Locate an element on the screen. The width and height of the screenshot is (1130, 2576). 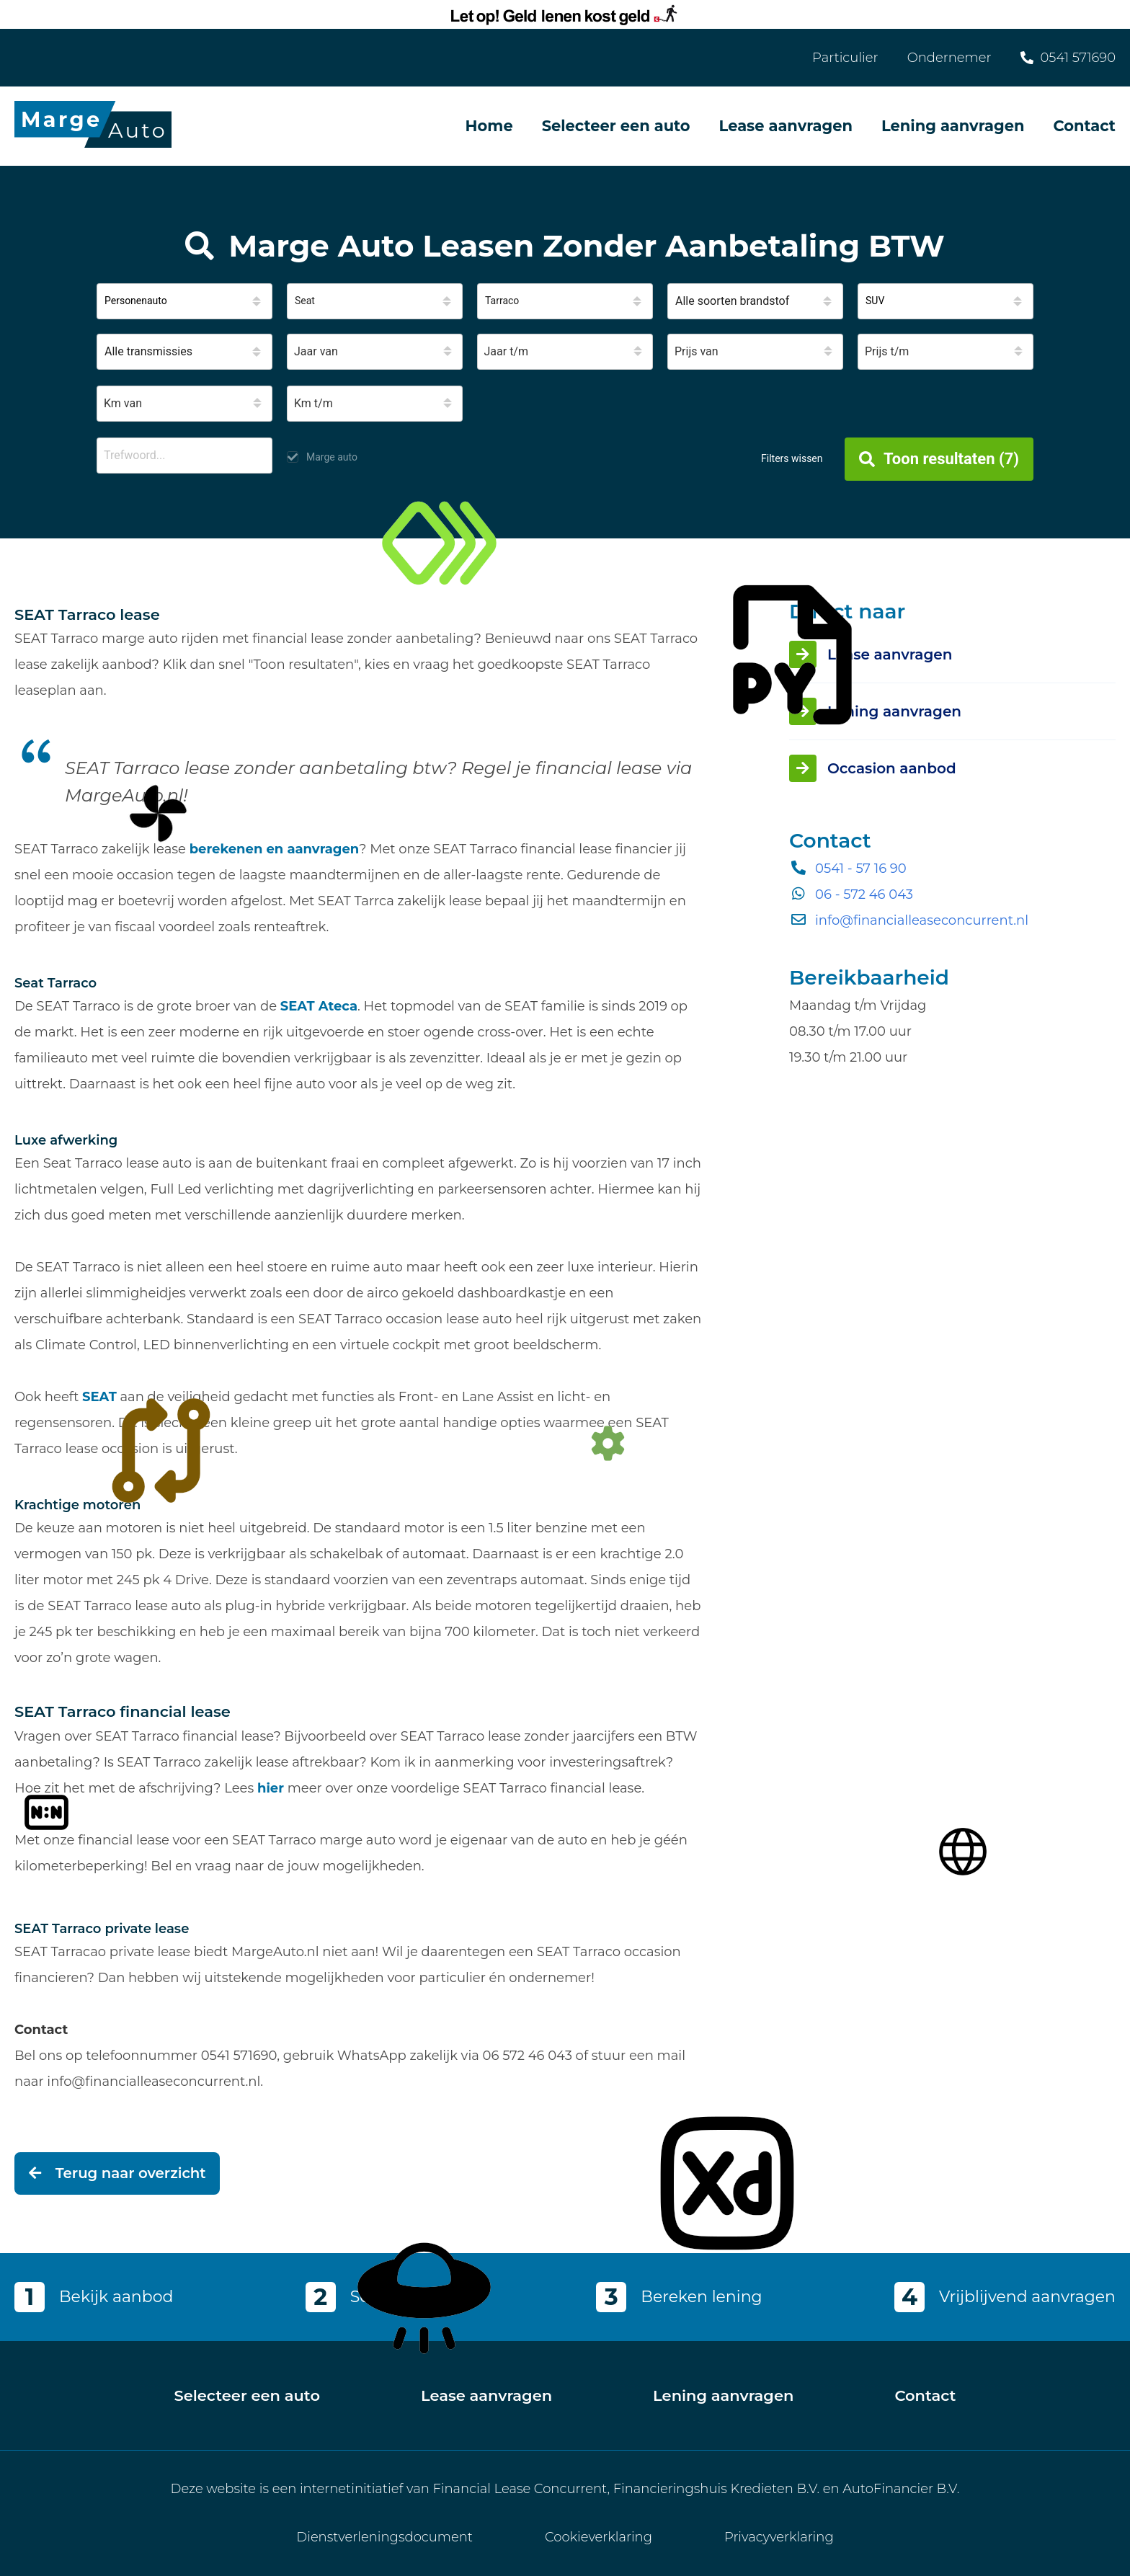
access global or web-related settings is located at coordinates (961, 1853).